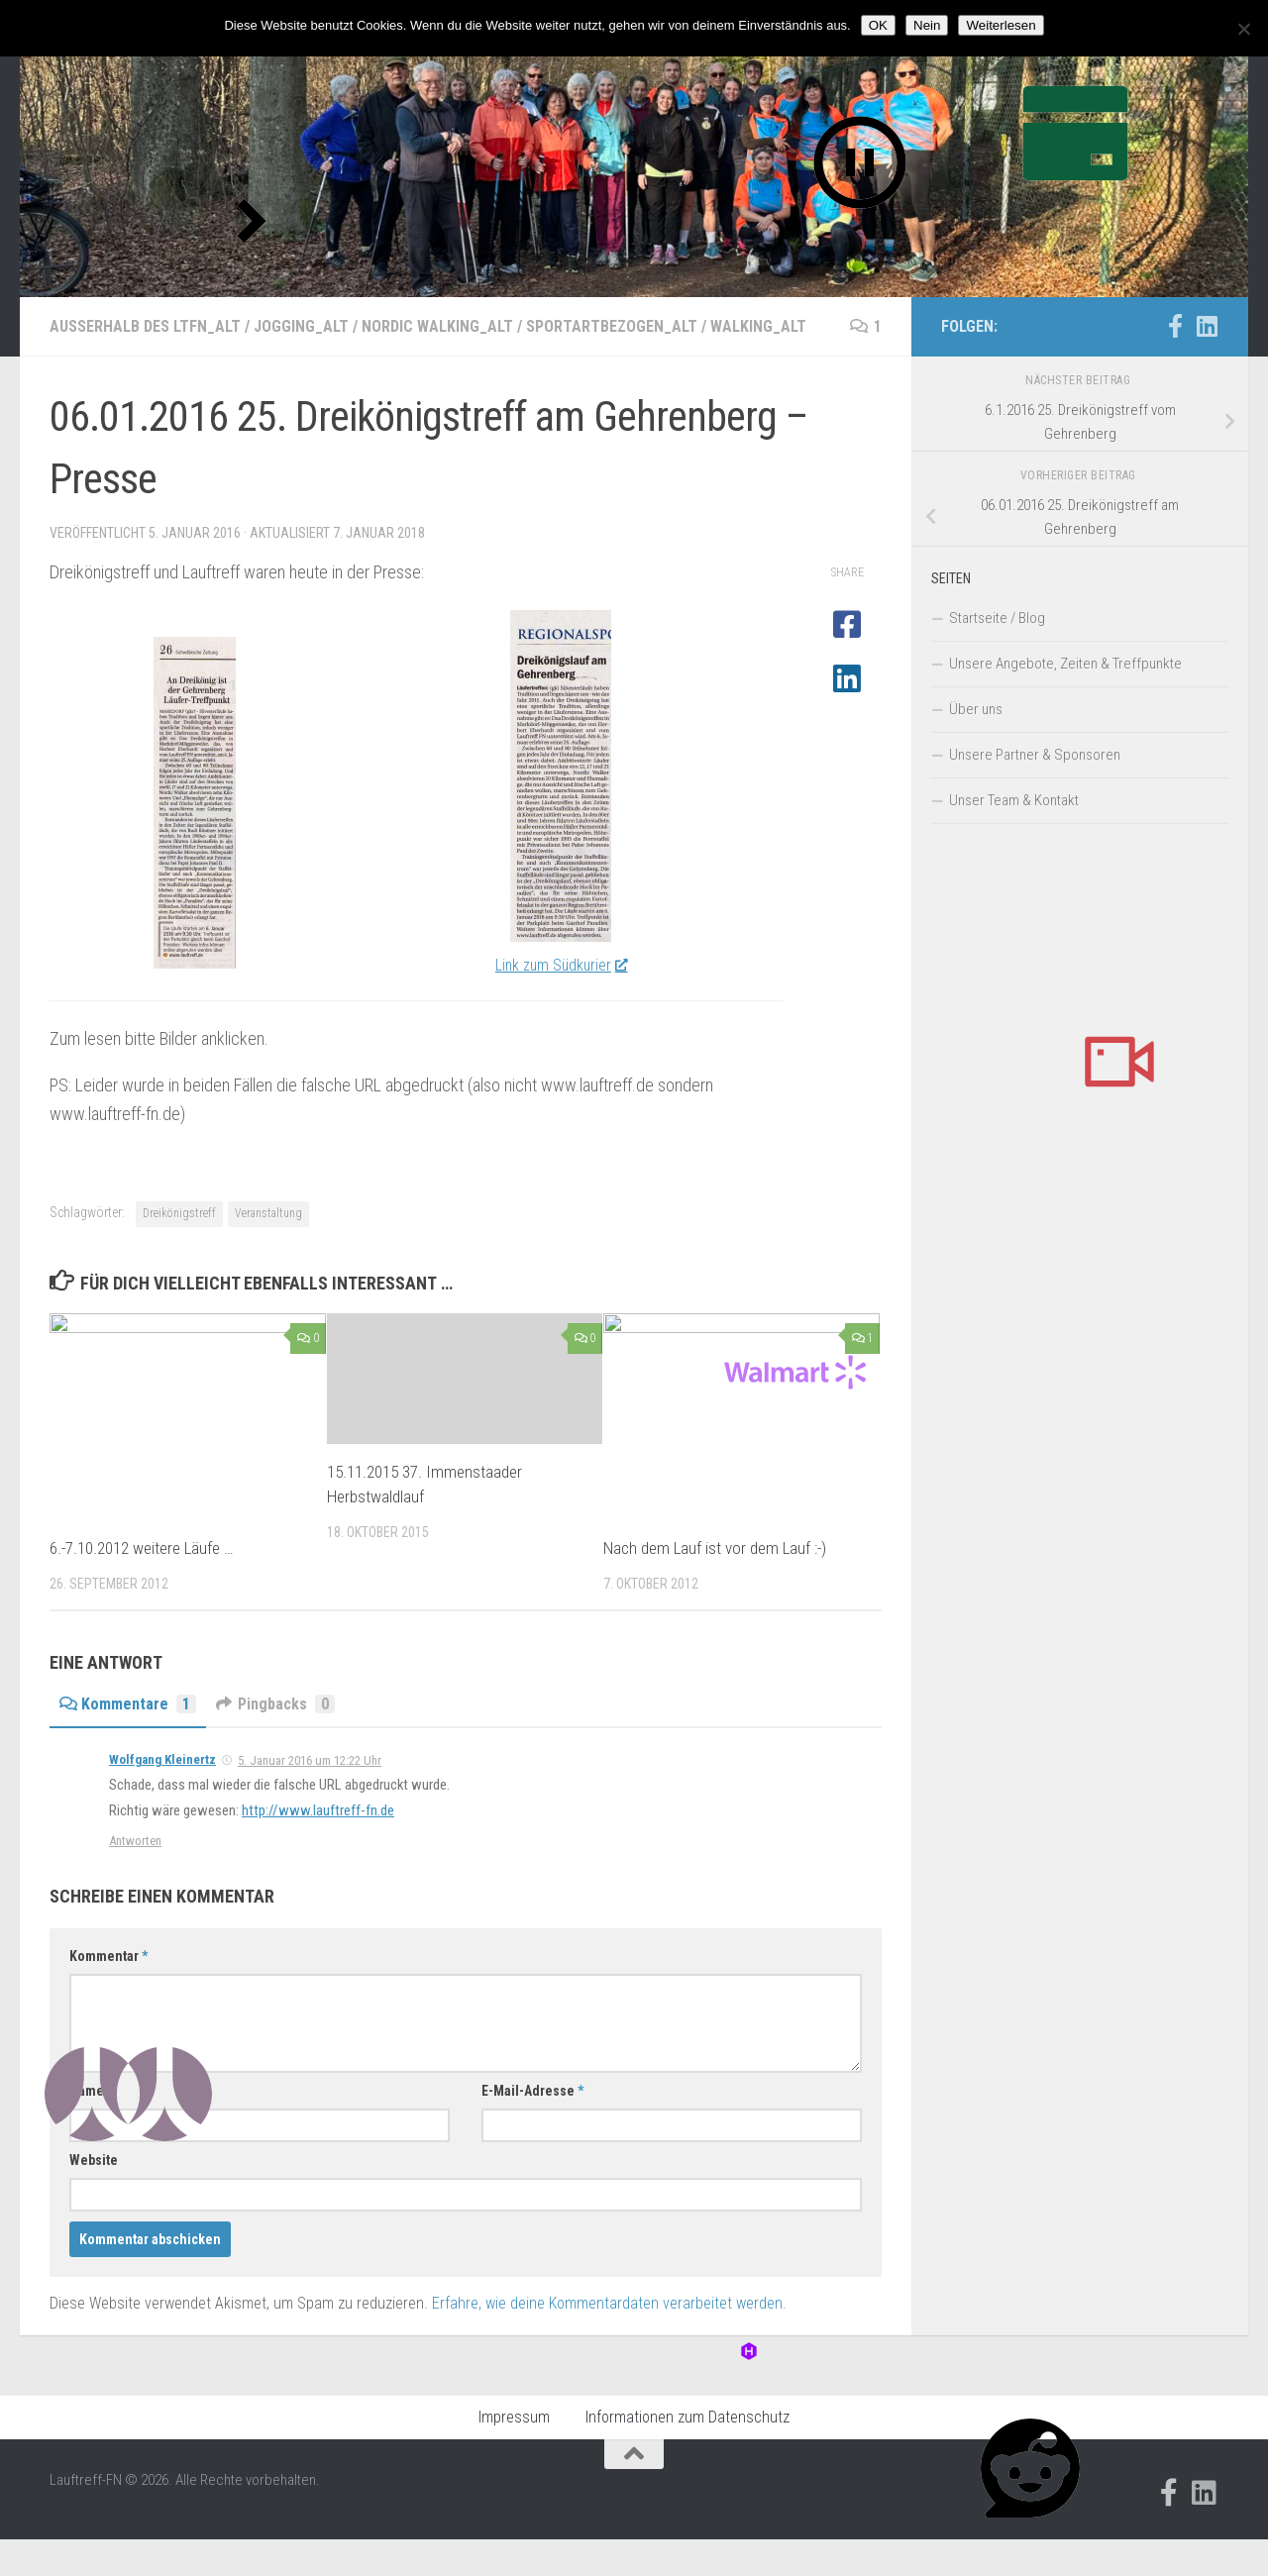 This screenshot has width=1268, height=2576. I want to click on expand a collapsible menu or section, so click(251, 221).